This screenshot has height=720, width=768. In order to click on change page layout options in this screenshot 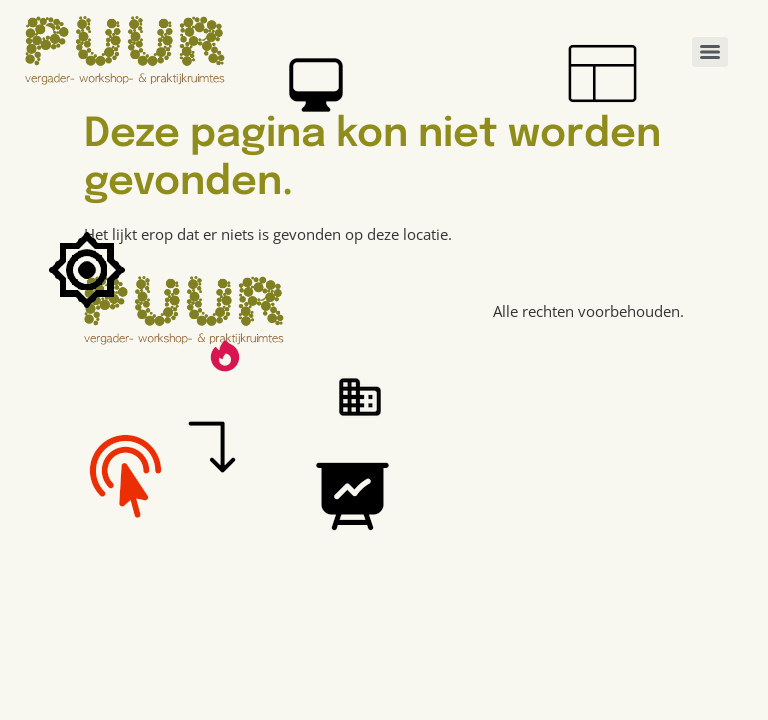, I will do `click(602, 73)`.